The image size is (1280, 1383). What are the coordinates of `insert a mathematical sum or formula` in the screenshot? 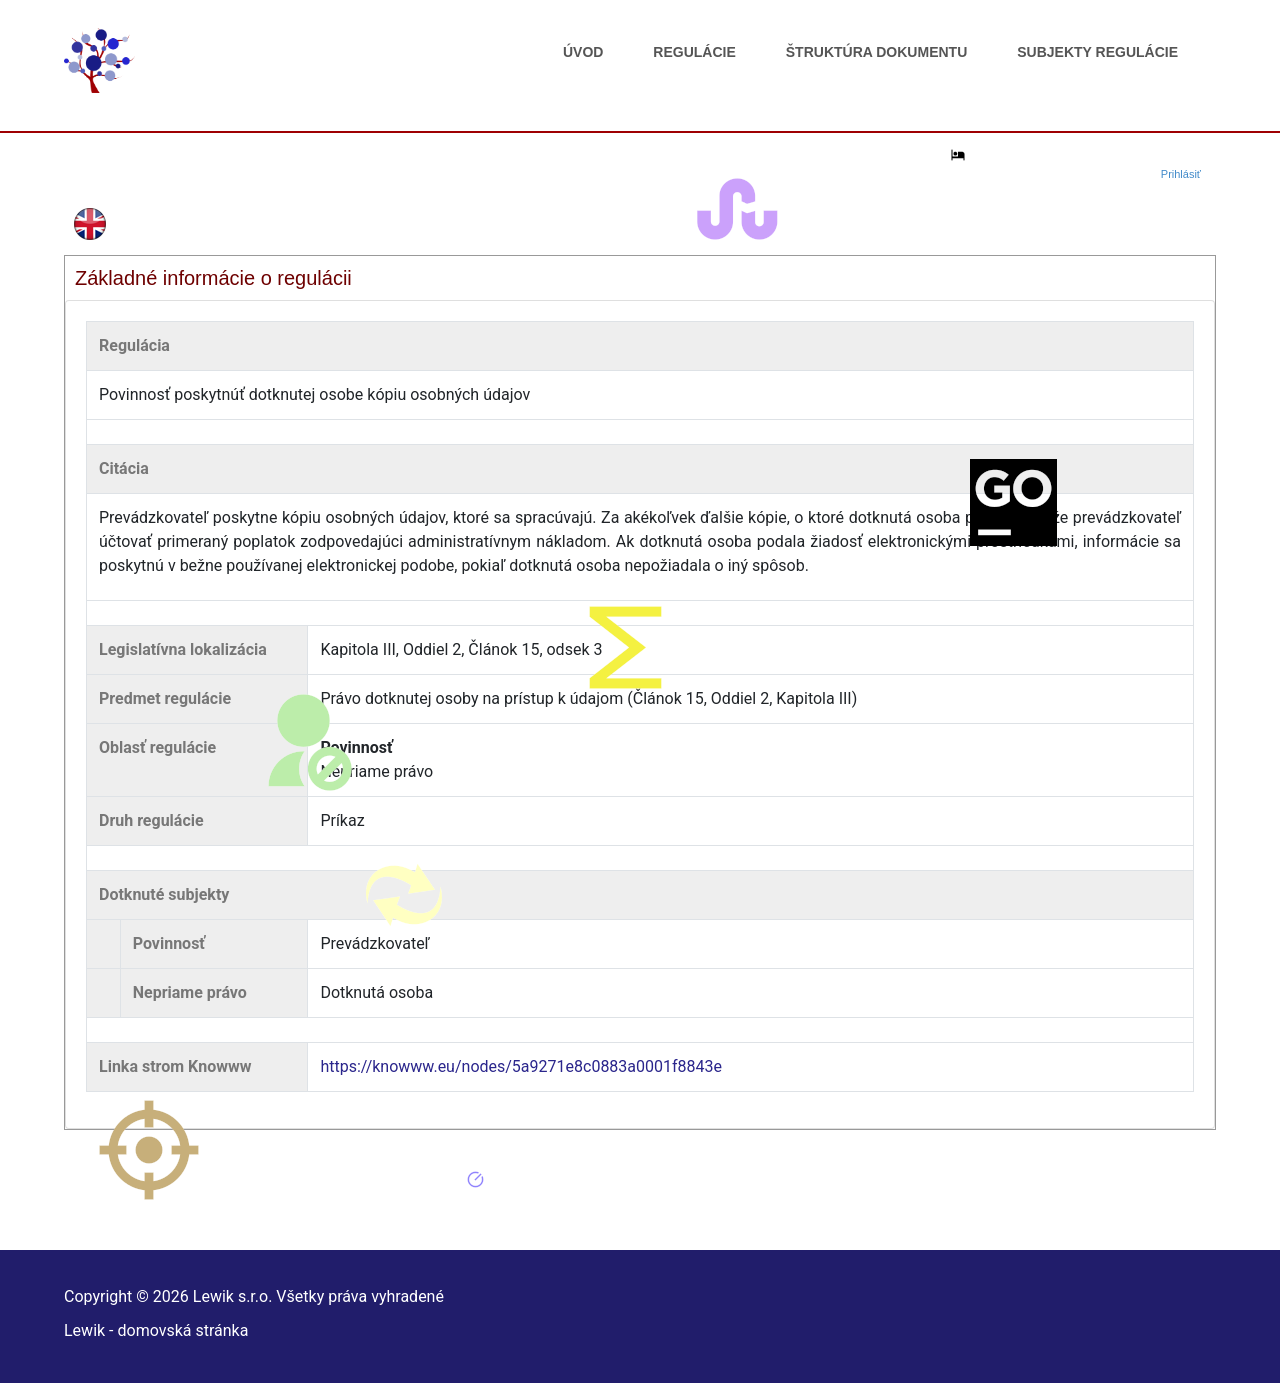 It's located at (625, 647).